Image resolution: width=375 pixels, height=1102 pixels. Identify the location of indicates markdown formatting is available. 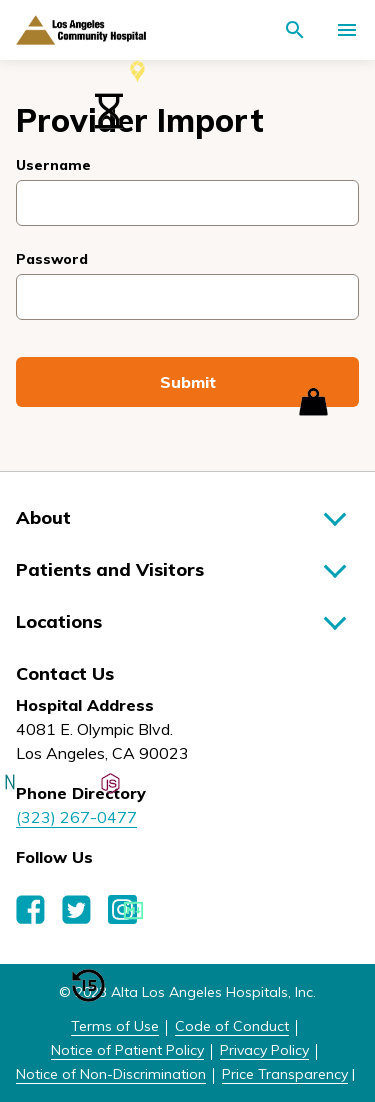
(133, 910).